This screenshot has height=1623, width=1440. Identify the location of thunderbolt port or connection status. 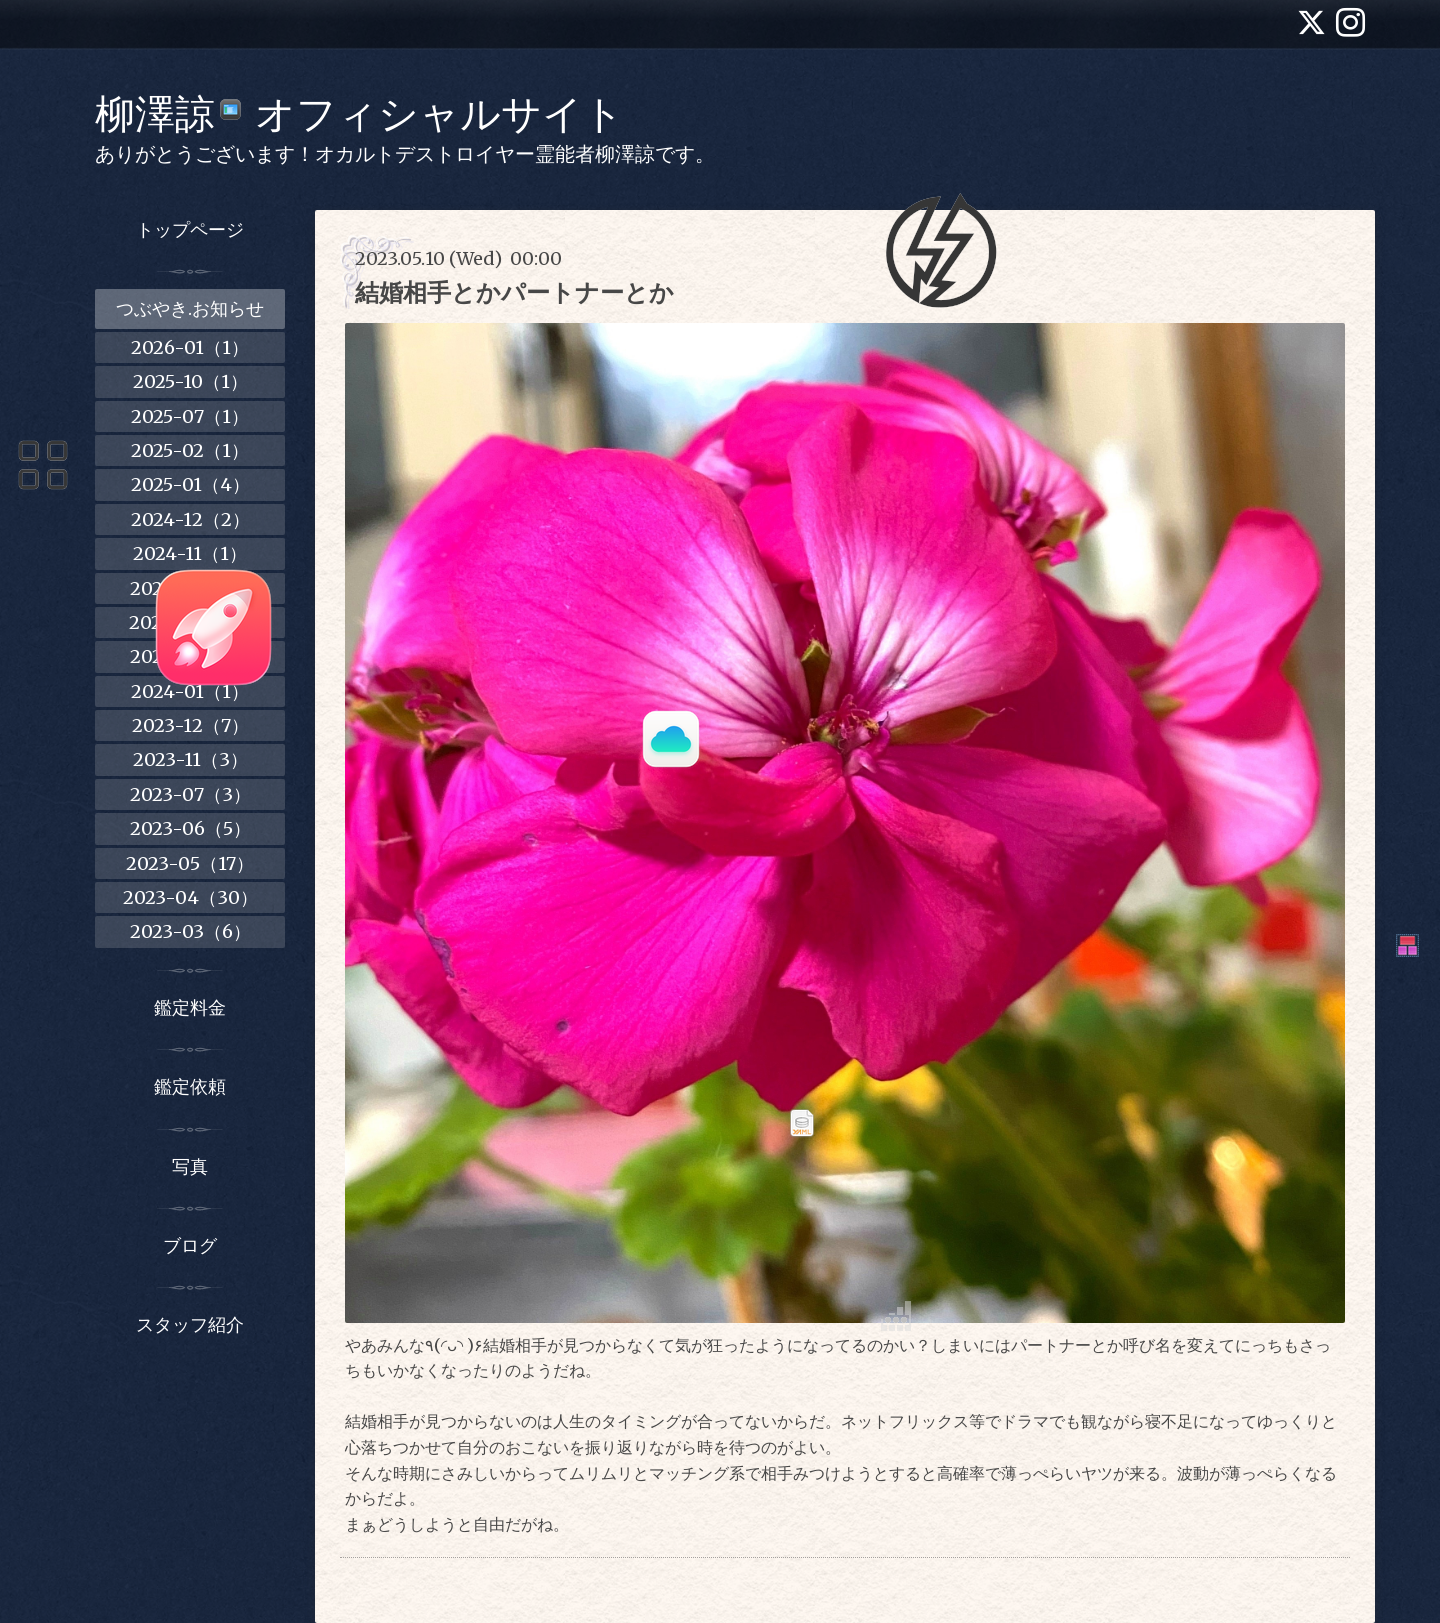
(941, 252).